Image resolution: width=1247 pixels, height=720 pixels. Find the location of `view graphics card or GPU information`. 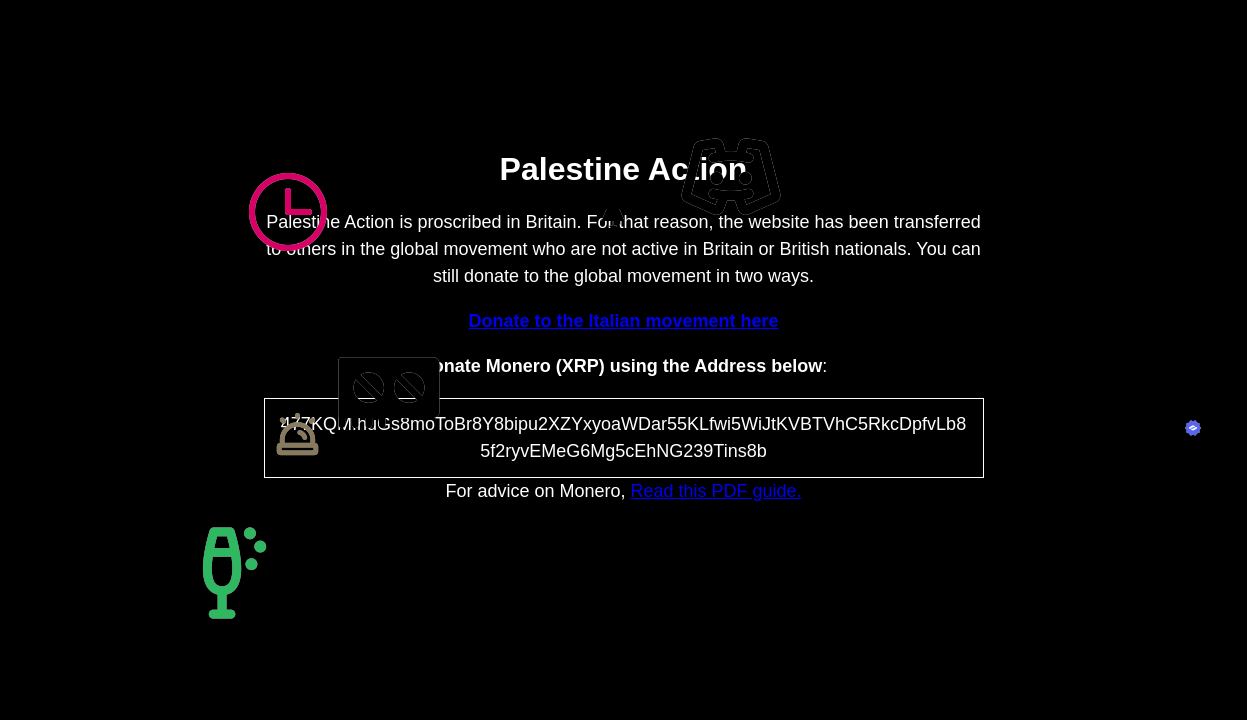

view graphics card or GPU information is located at coordinates (389, 391).